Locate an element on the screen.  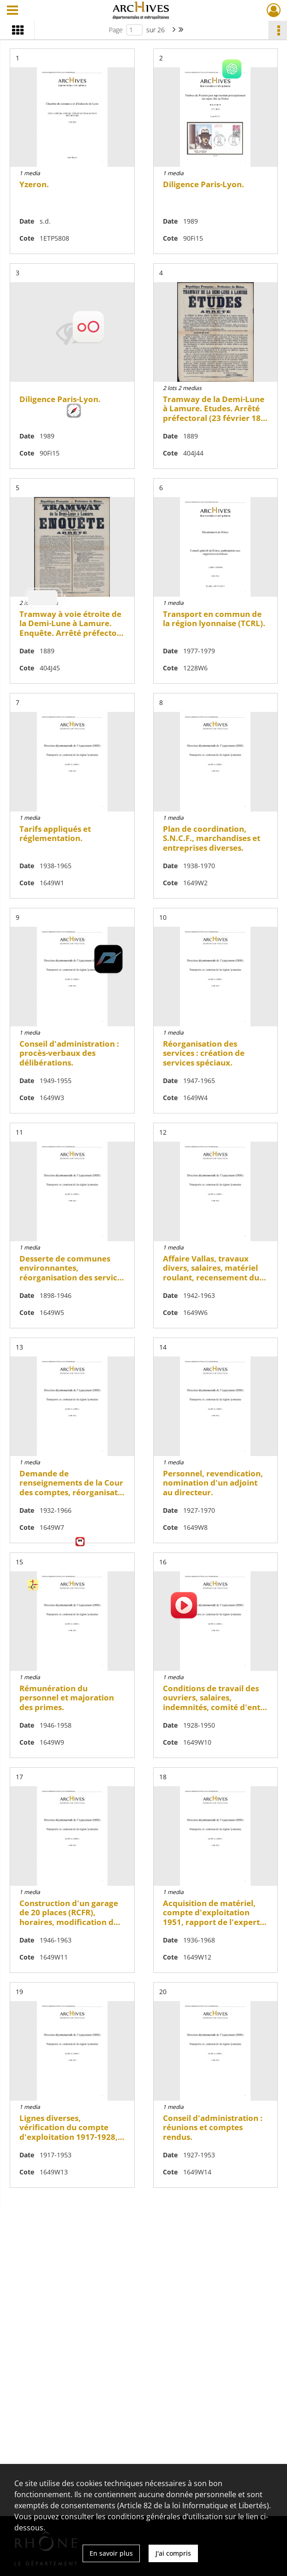
open ghostwriter app is located at coordinates (80, 1541).